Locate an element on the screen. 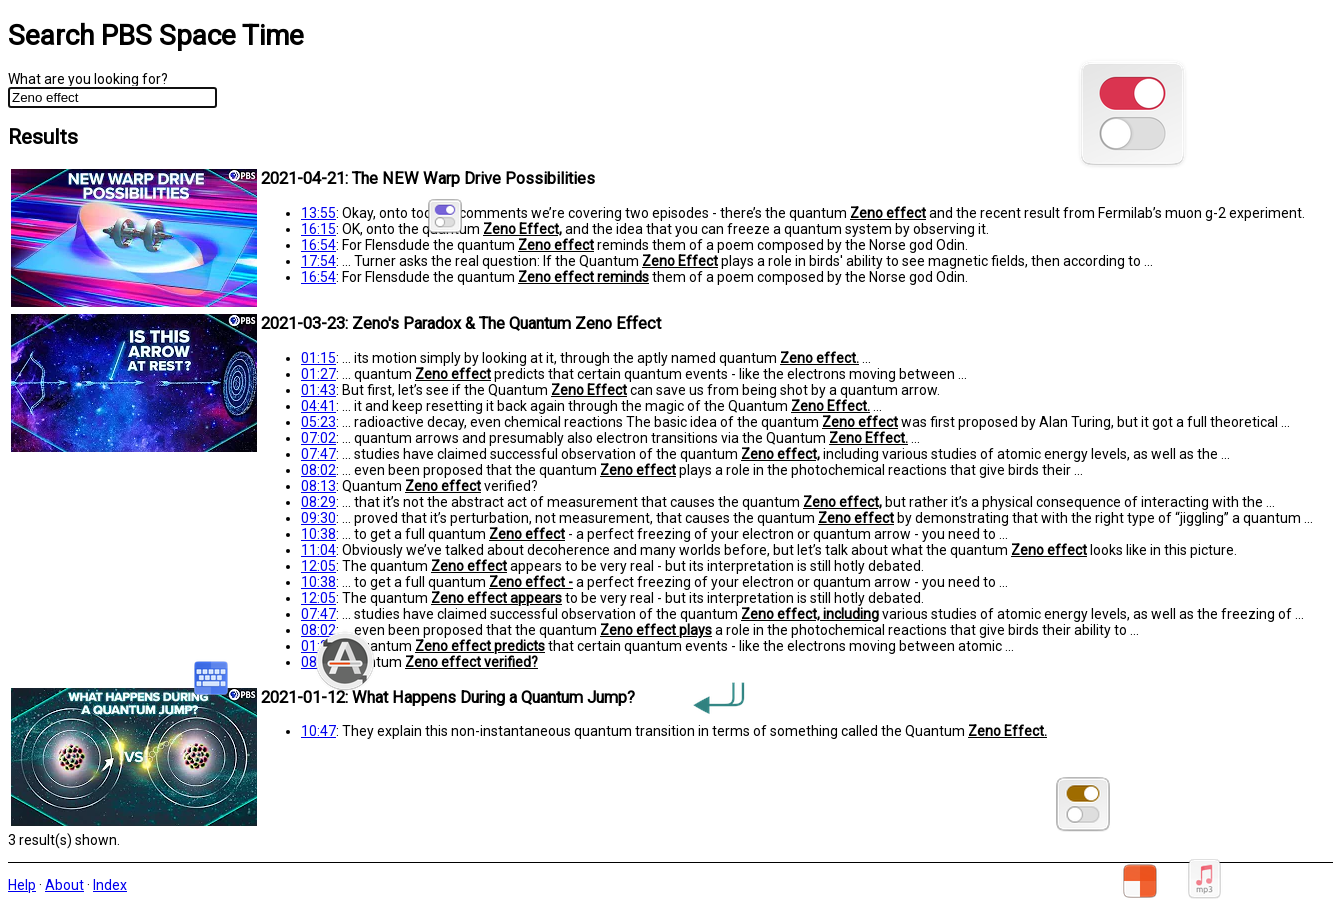 Image resolution: width=1341 pixels, height=907 pixels. open unity tweak tool settings is located at coordinates (1083, 804).